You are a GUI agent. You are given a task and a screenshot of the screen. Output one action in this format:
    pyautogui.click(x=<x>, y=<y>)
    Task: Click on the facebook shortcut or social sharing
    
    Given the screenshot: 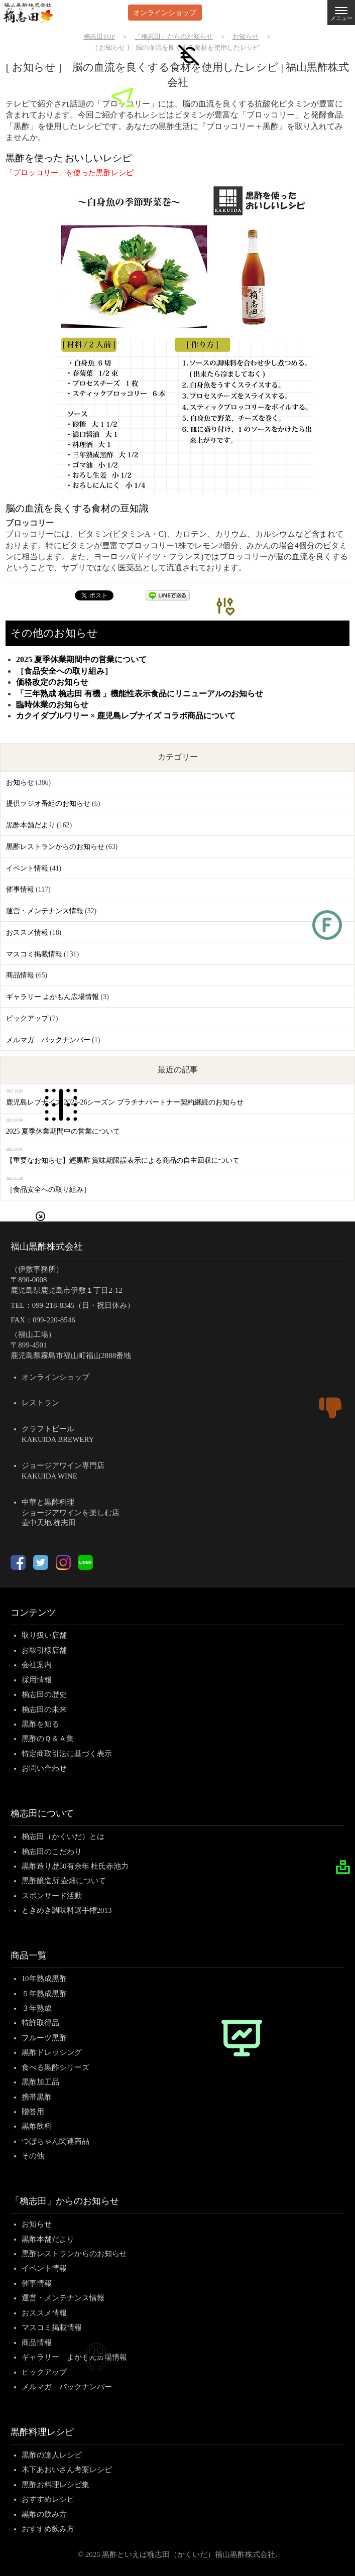 What is the action you would take?
    pyautogui.click(x=327, y=925)
    